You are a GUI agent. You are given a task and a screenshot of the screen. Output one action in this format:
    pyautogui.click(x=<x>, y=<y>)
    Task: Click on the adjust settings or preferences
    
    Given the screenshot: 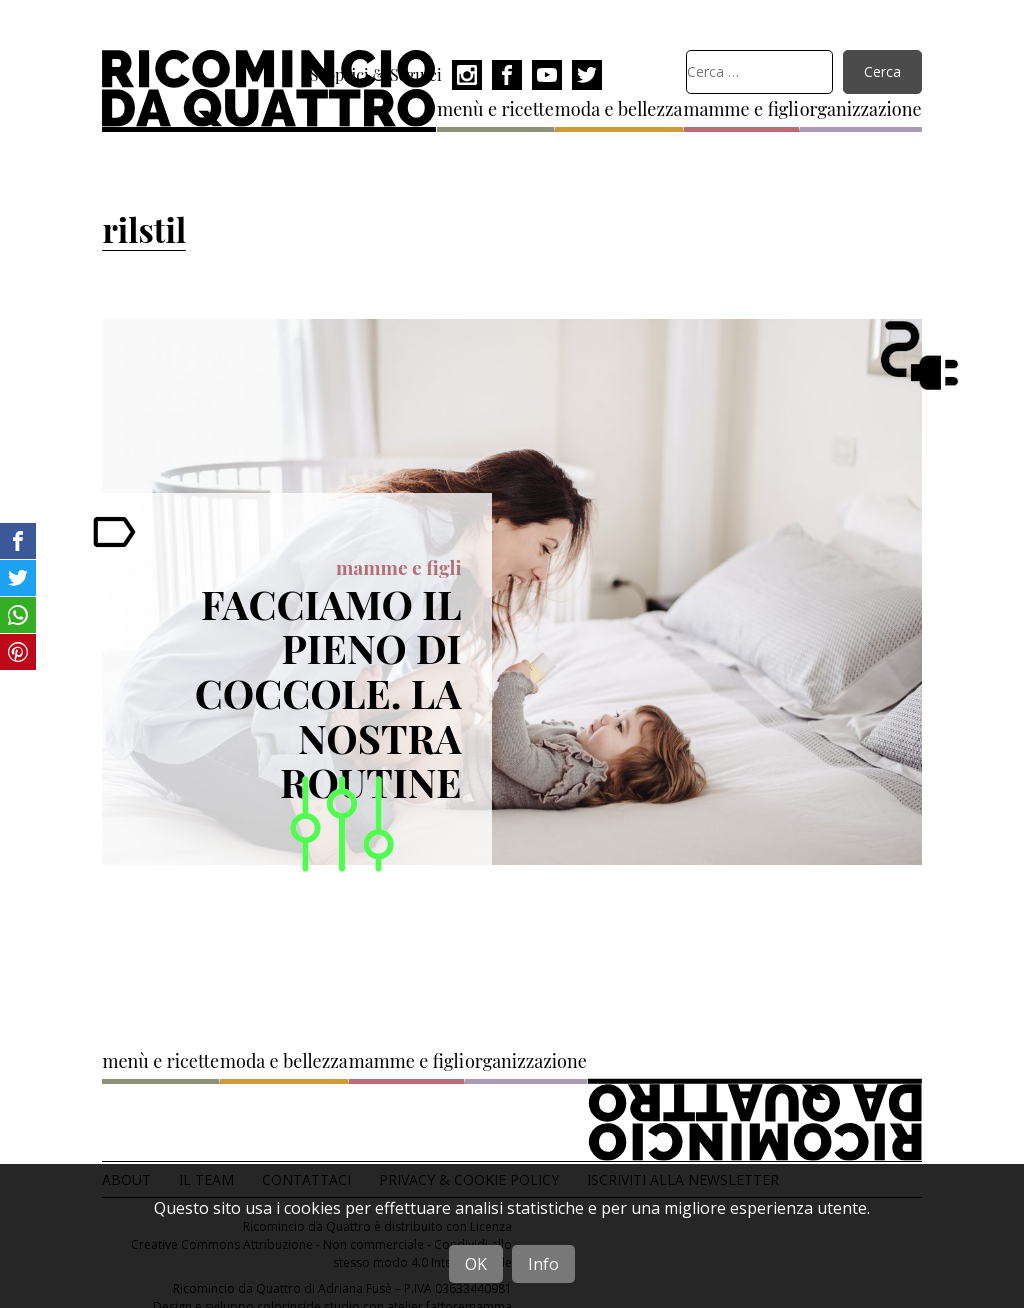 What is the action you would take?
    pyautogui.click(x=342, y=824)
    